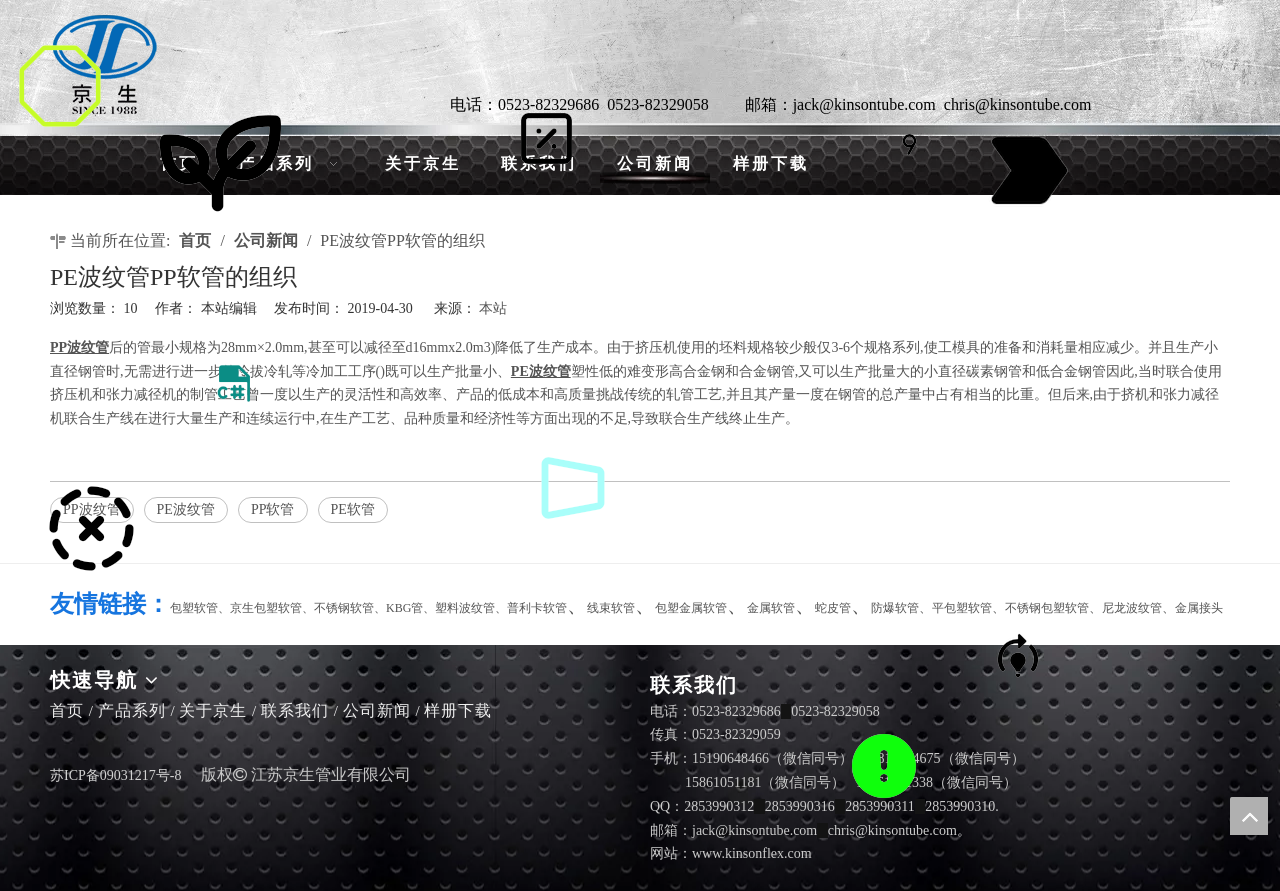  What do you see at coordinates (884, 766) in the screenshot?
I see `indicates a warning or alert requiring attention` at bounding box center [884, 766].